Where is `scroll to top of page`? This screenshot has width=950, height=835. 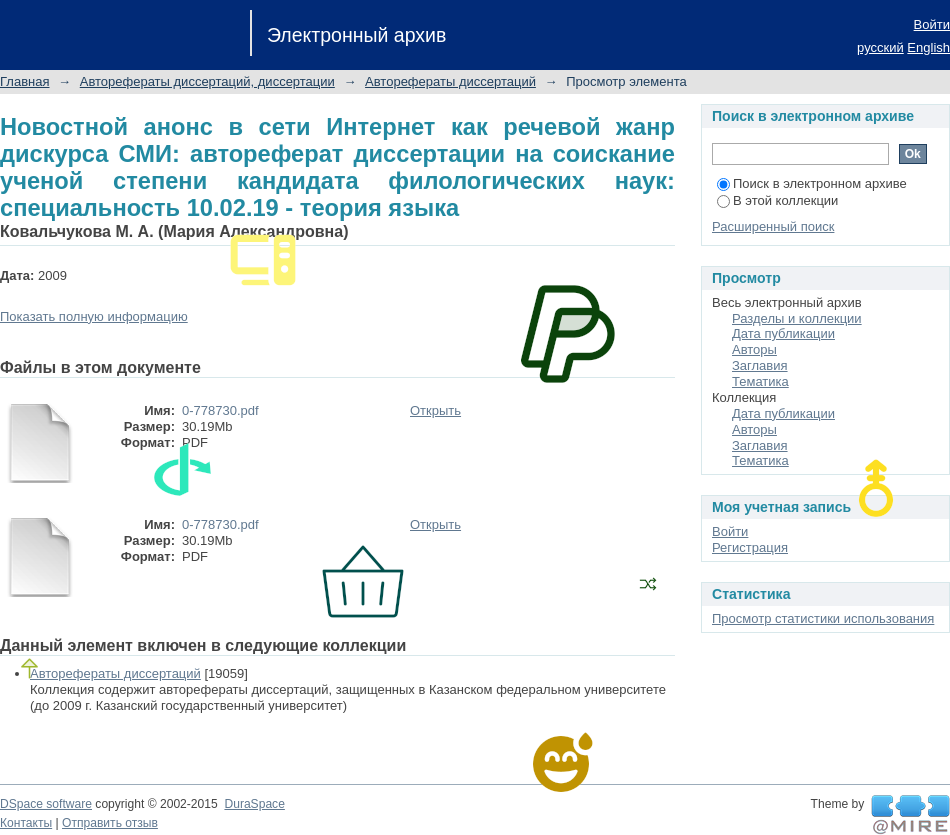
scroll to top of page is located at coordinates (29, 668).